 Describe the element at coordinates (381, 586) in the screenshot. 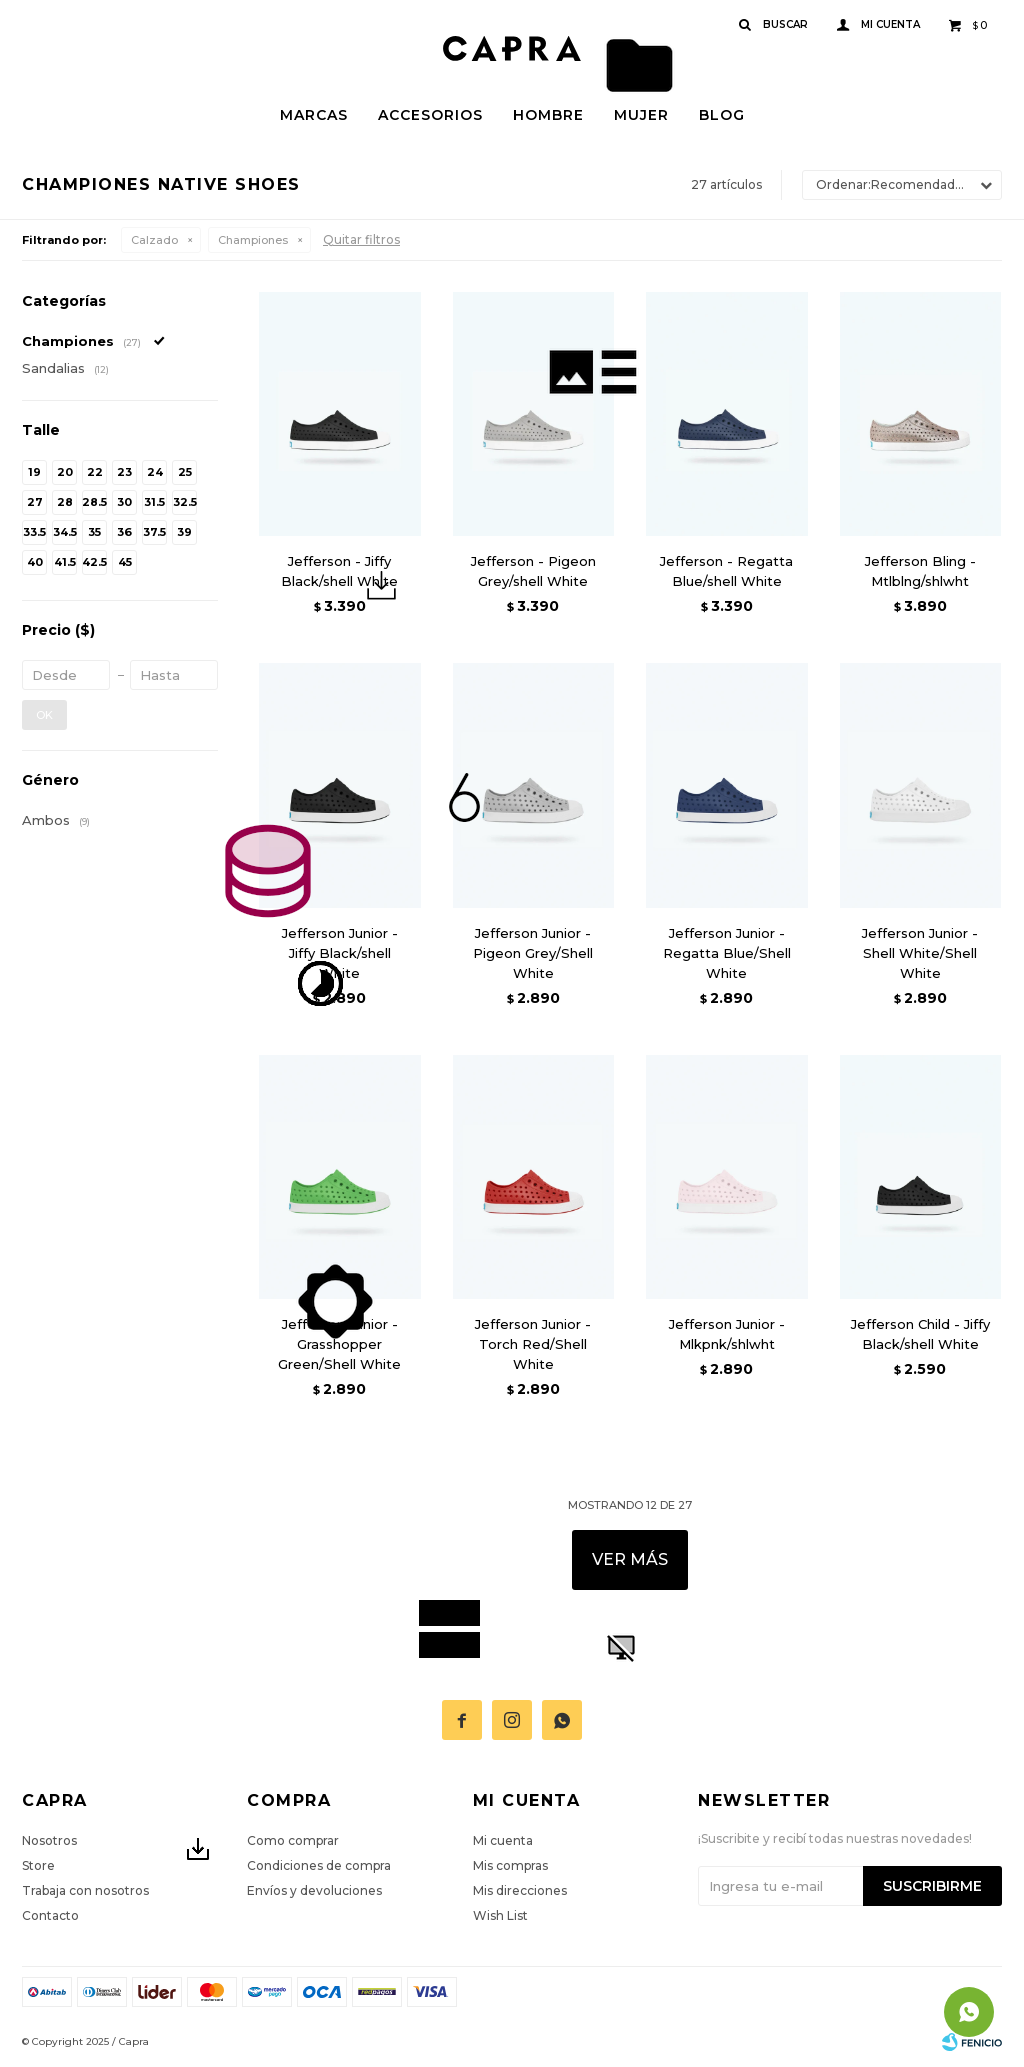

I see `download a file` at that location.